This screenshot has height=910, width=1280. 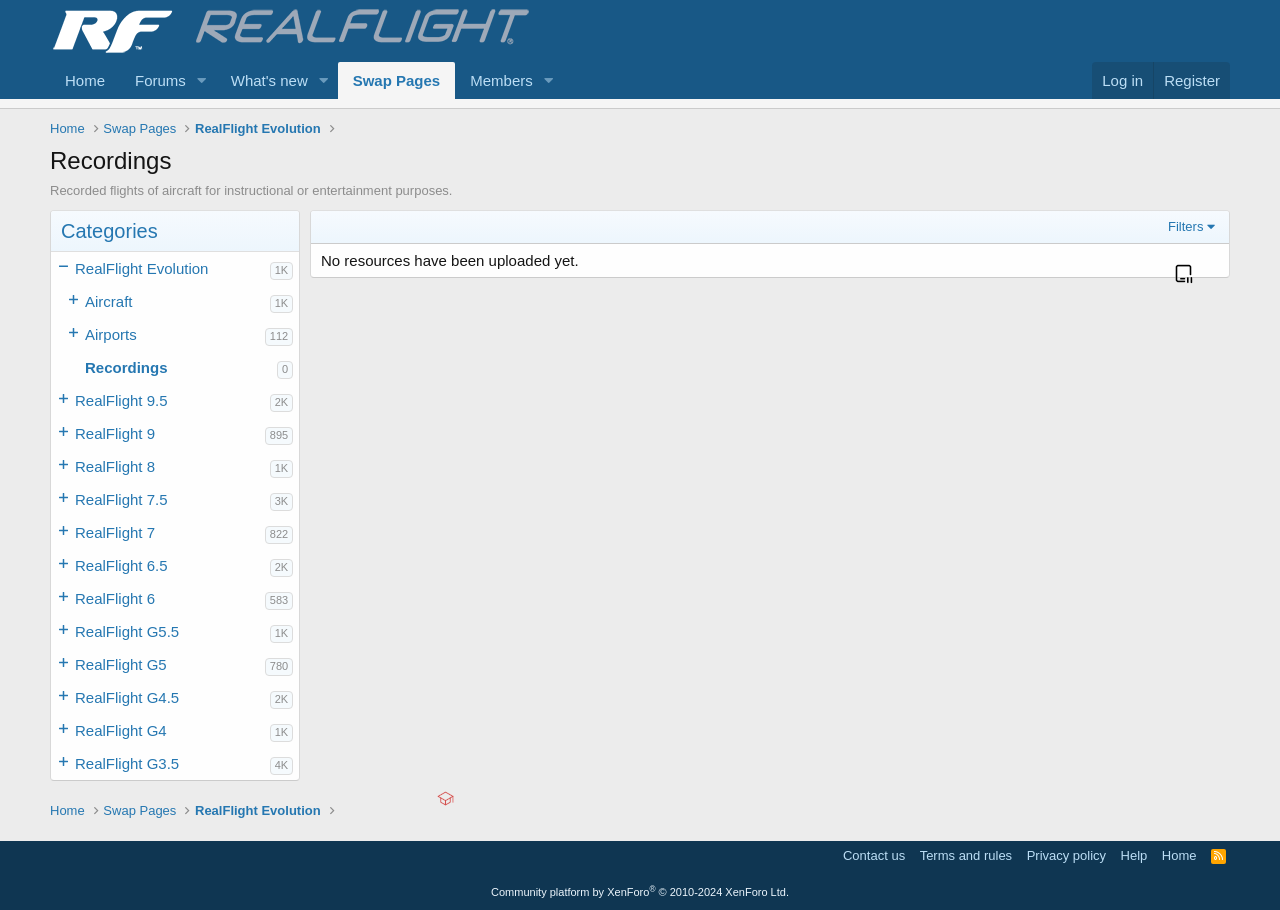 What do you see at coordinates (1183, 273) in the screenshot?
I see `pause media playback on iPad` at bounding box center [1183, 273].